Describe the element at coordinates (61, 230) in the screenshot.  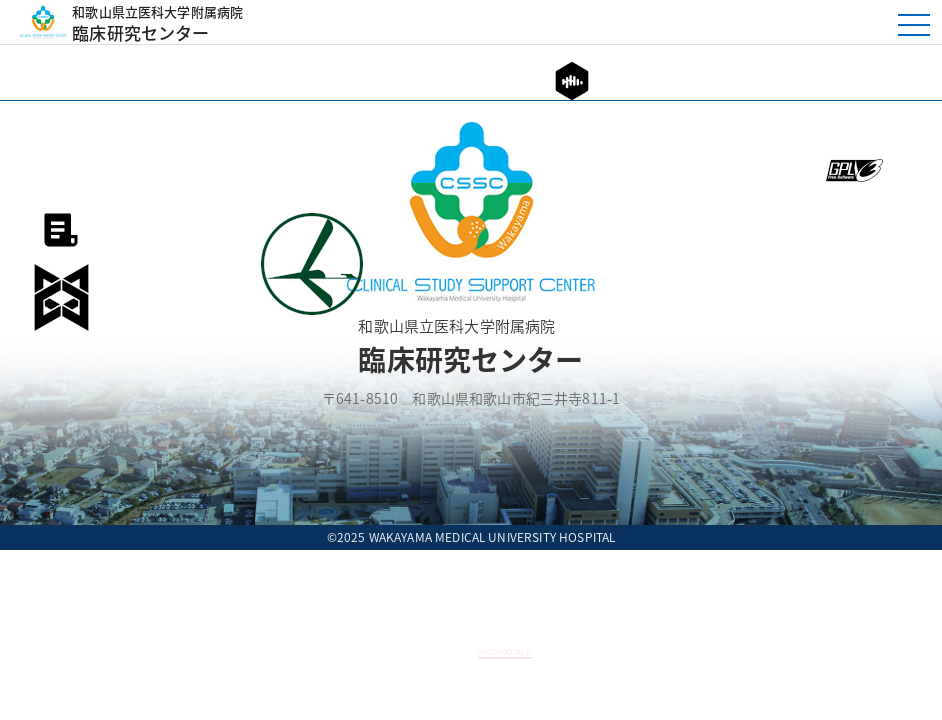
I see `view document list or file details` at that location.